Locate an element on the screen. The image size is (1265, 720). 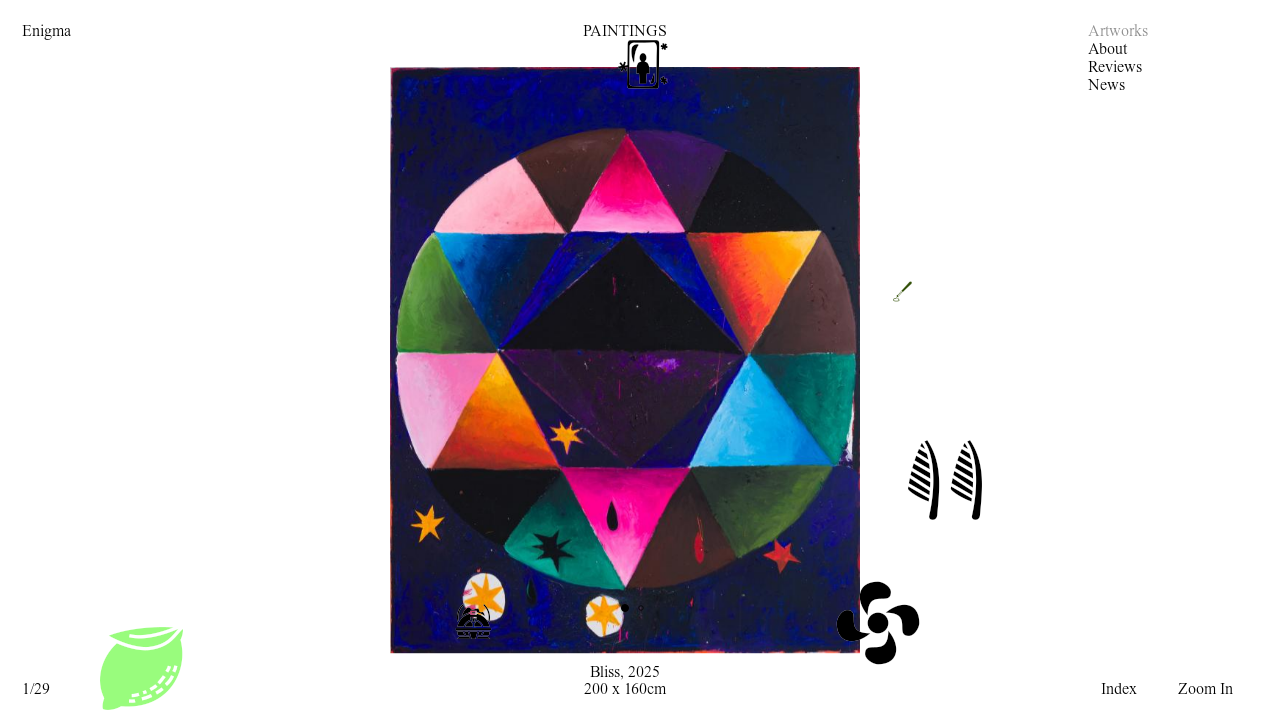
indicates activity or live status is located at coordinates (878, 623).